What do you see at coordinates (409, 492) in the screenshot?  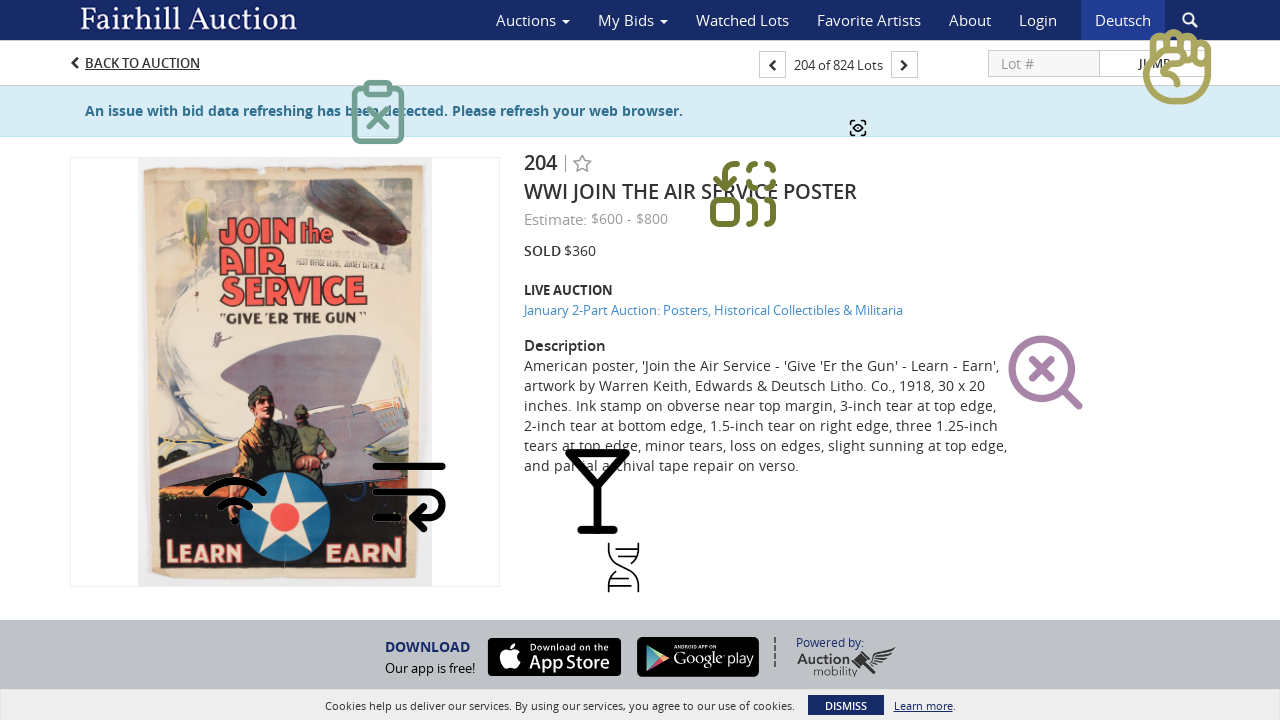 I see `toggle text wrapping in a document or code editor` at bounding box center [409, 492].